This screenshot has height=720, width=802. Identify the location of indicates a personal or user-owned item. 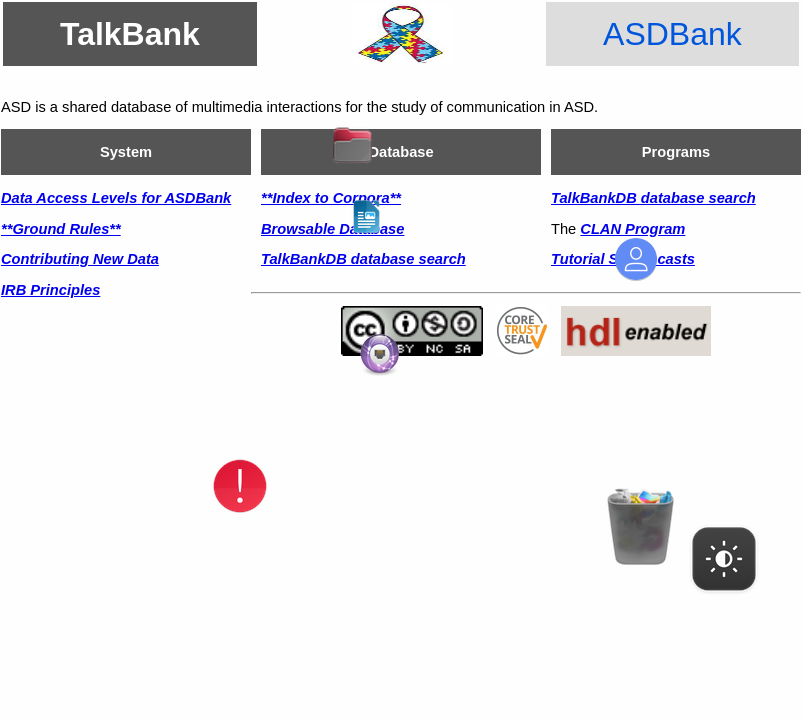
(636, 259).